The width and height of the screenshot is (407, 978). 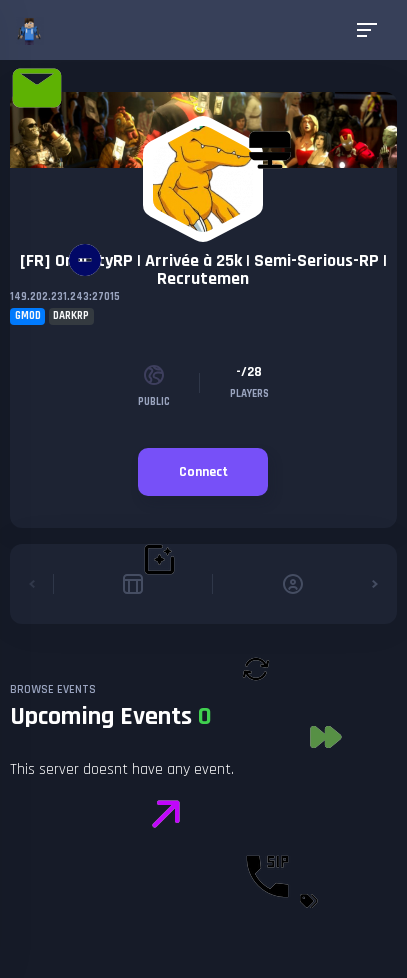 What do you see at coordinates (267, 876) in the screenshot?
I see `make a SIP (internet-based) phone call` at bounding box center [267, 876].